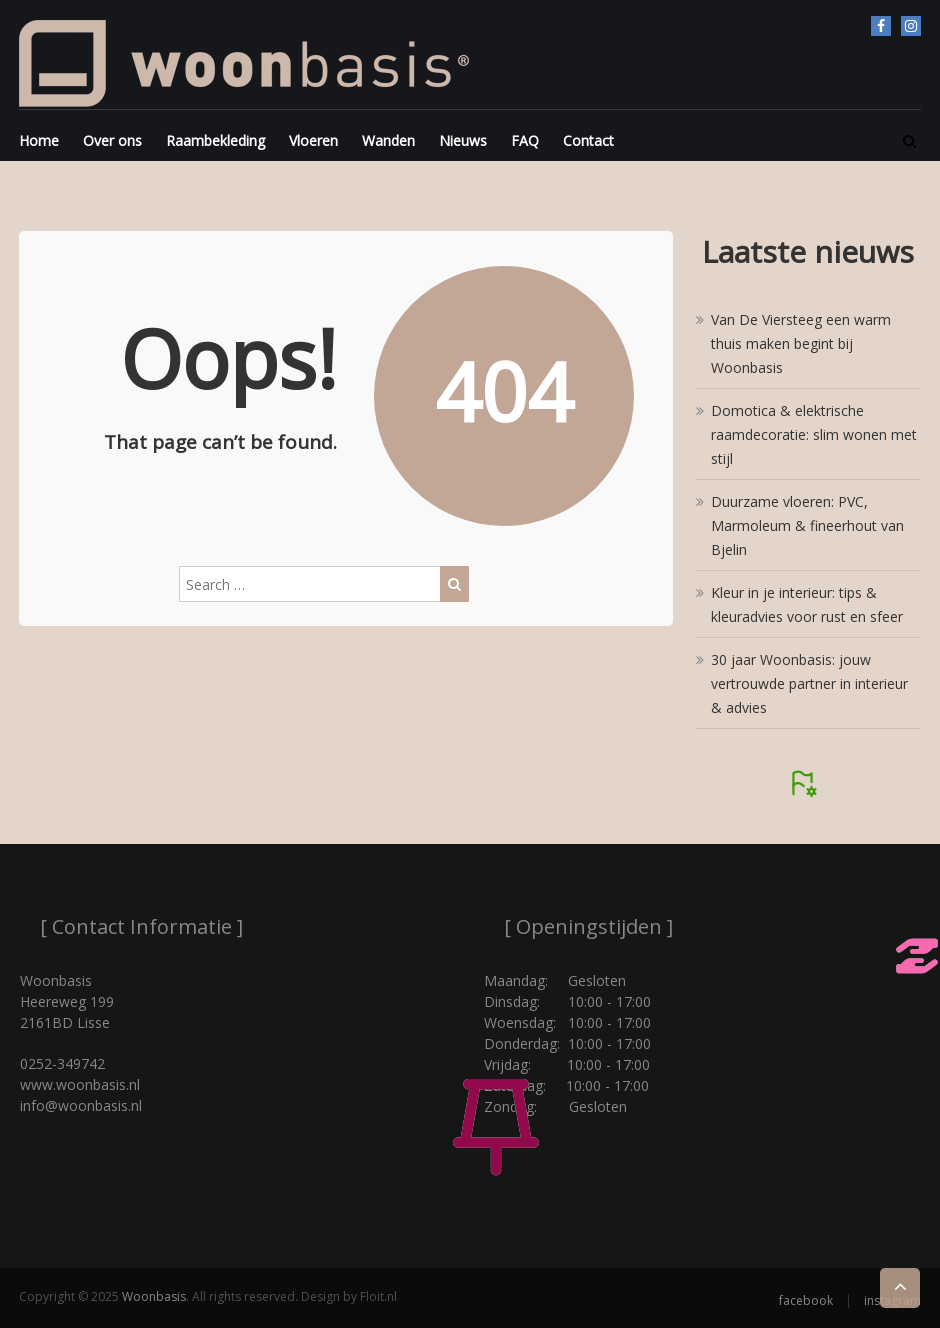  I want to click on configure flag or milestone settings, so click(802, 782).